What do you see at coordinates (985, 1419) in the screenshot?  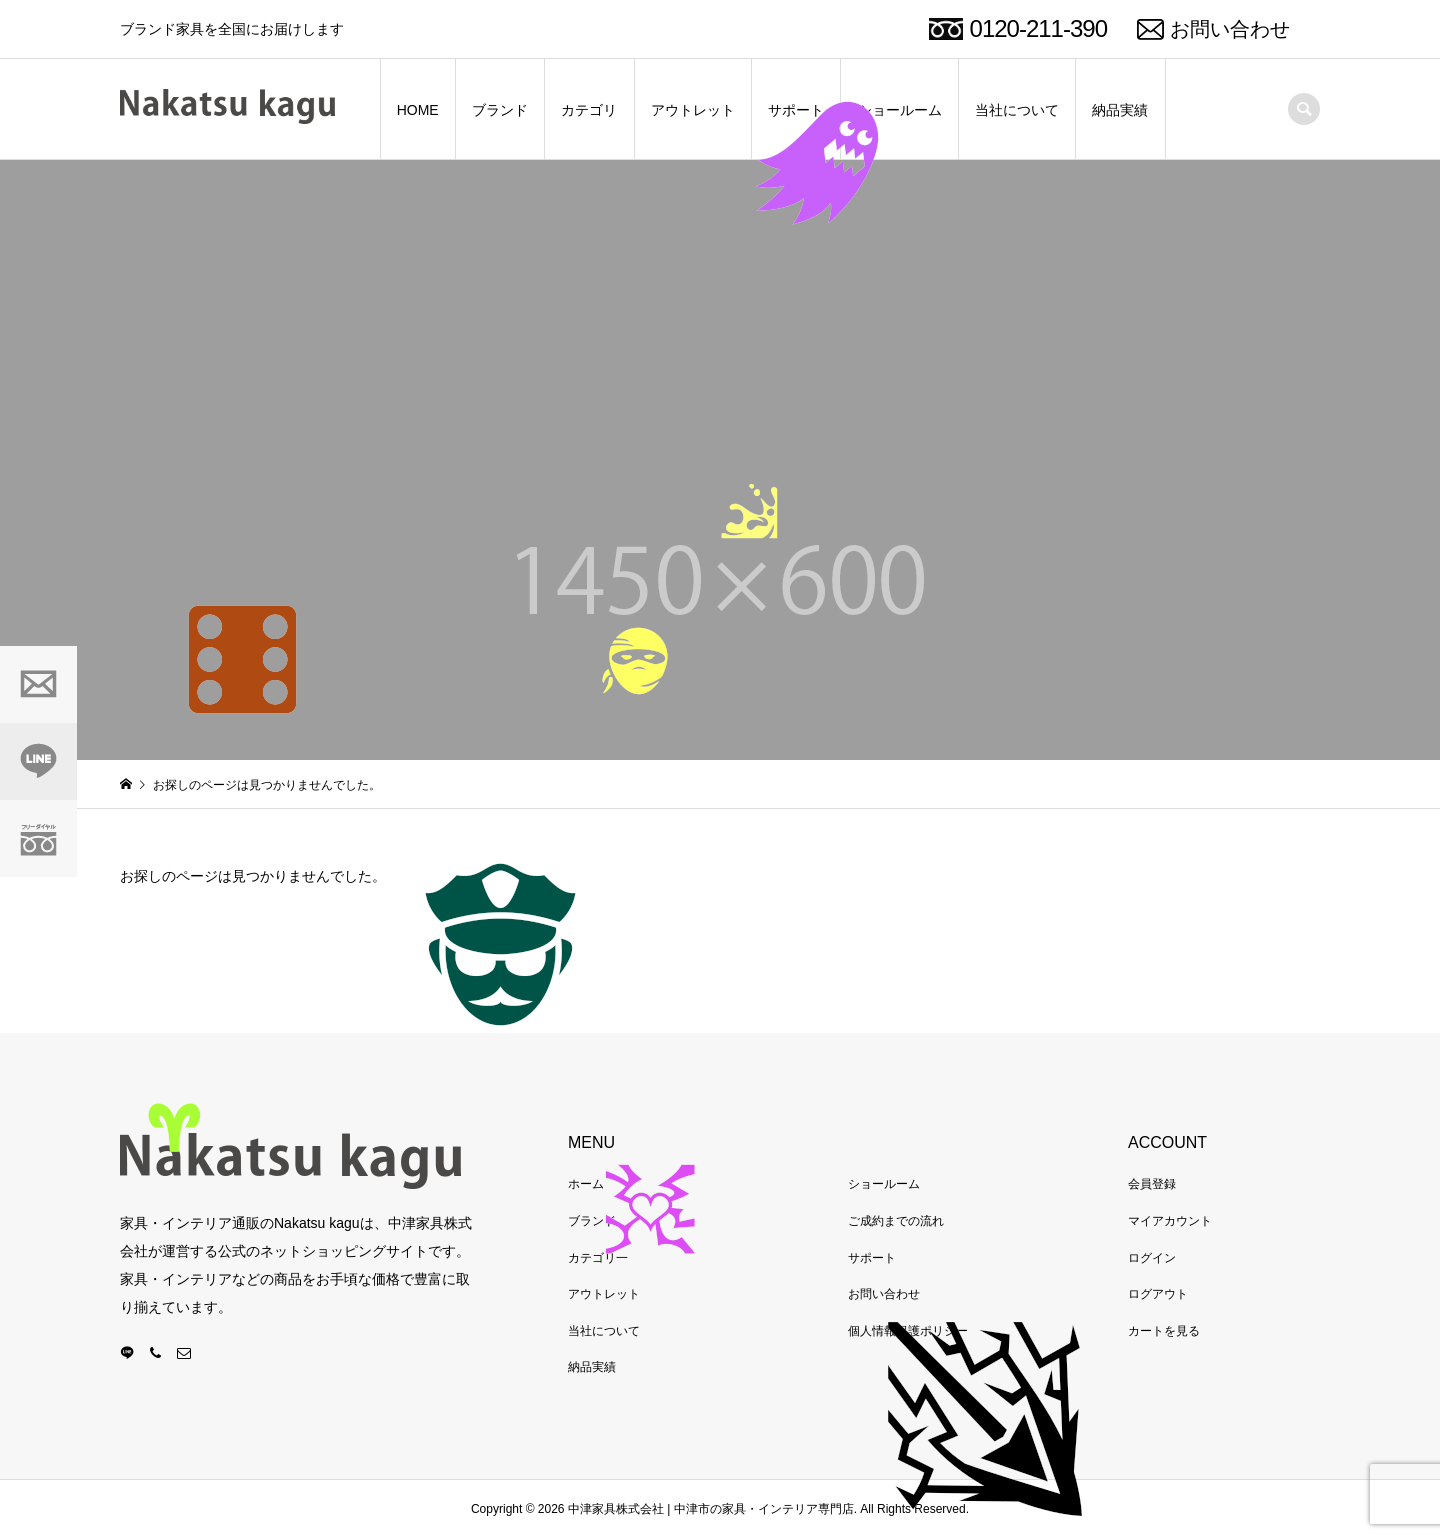 I see `activate charged arrow ability` at bounding box center [985, 1419].